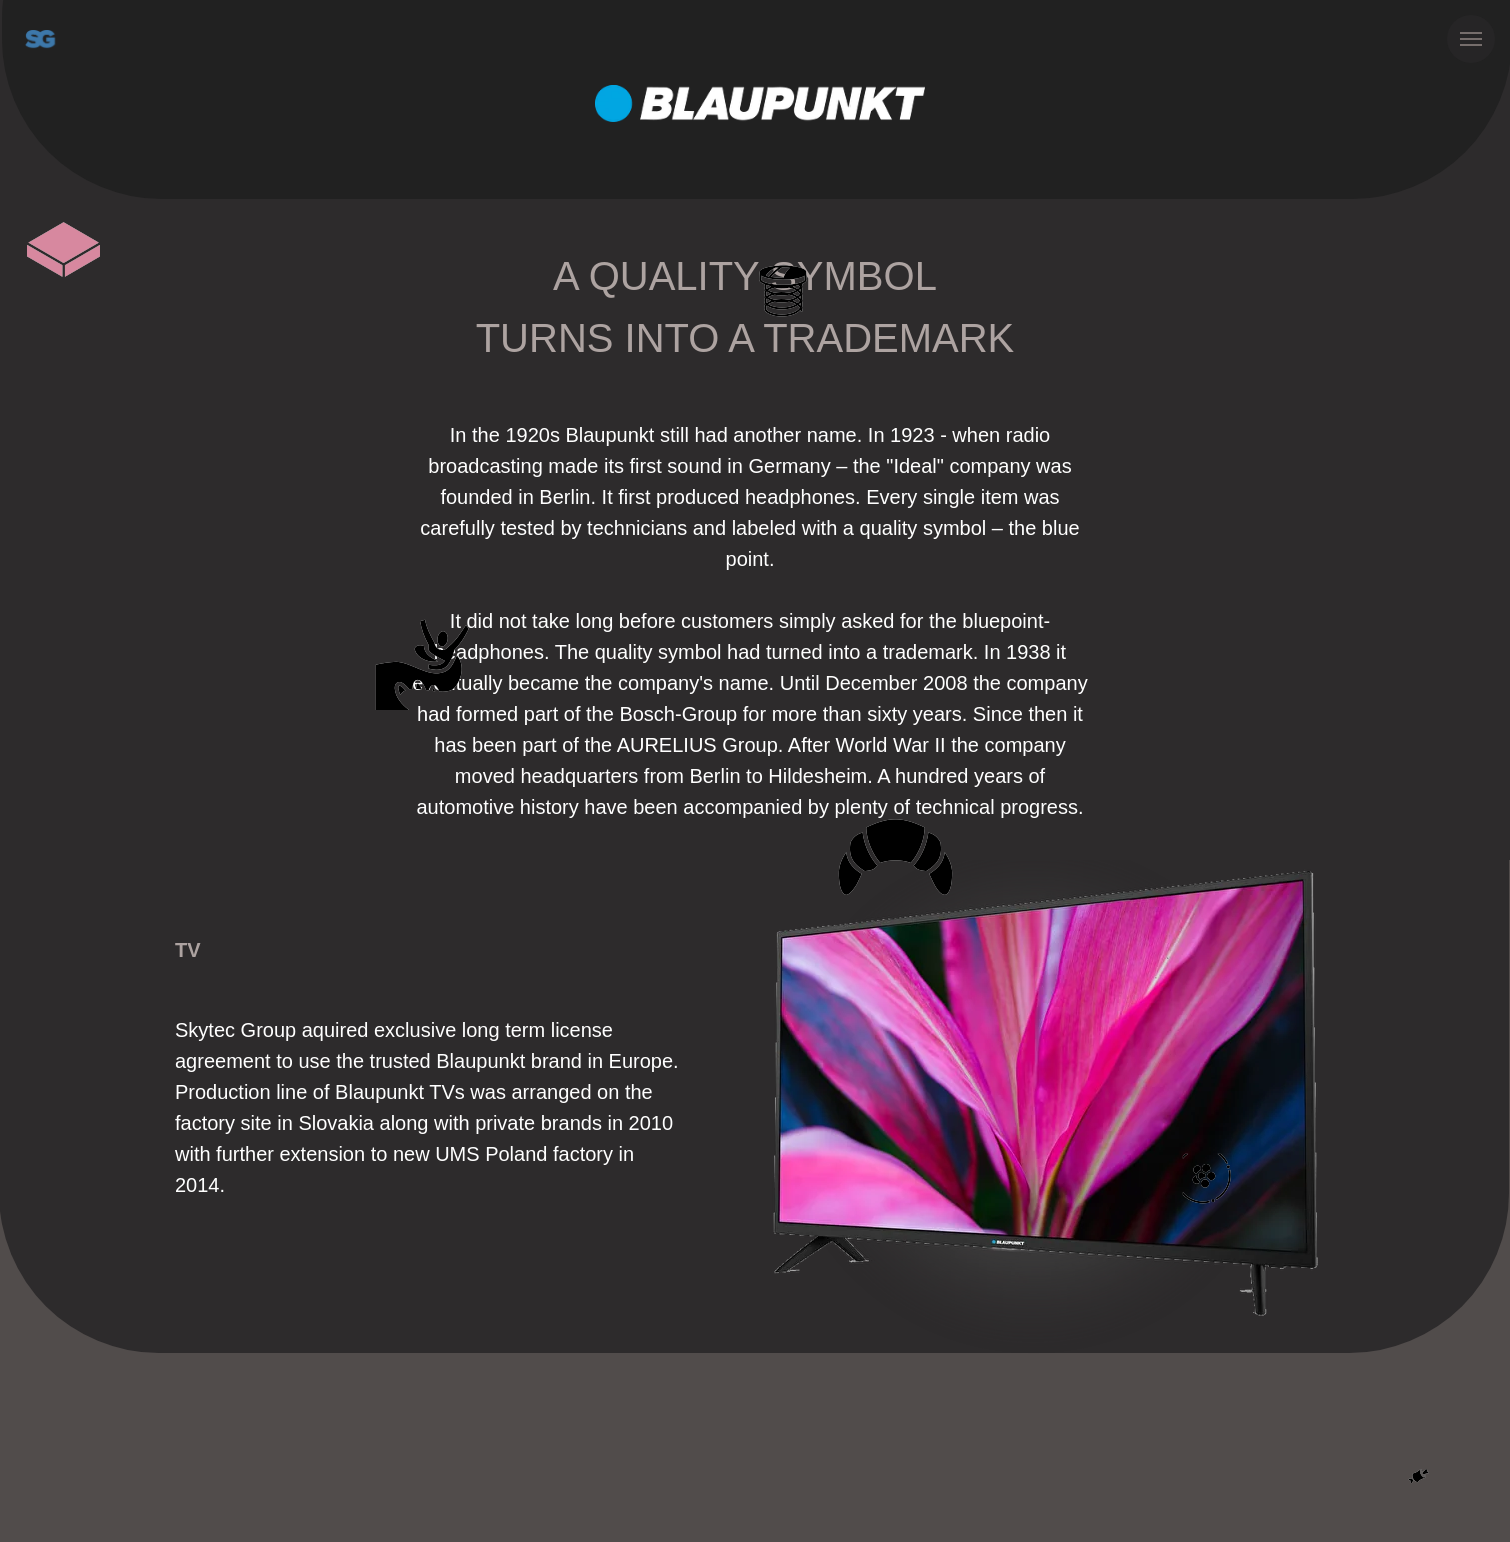  What do you see at coordinates (1208, 1179) in the screenshot?
I see `access atomic or molecular simulation settings` at bounding box center [1208, 1179].